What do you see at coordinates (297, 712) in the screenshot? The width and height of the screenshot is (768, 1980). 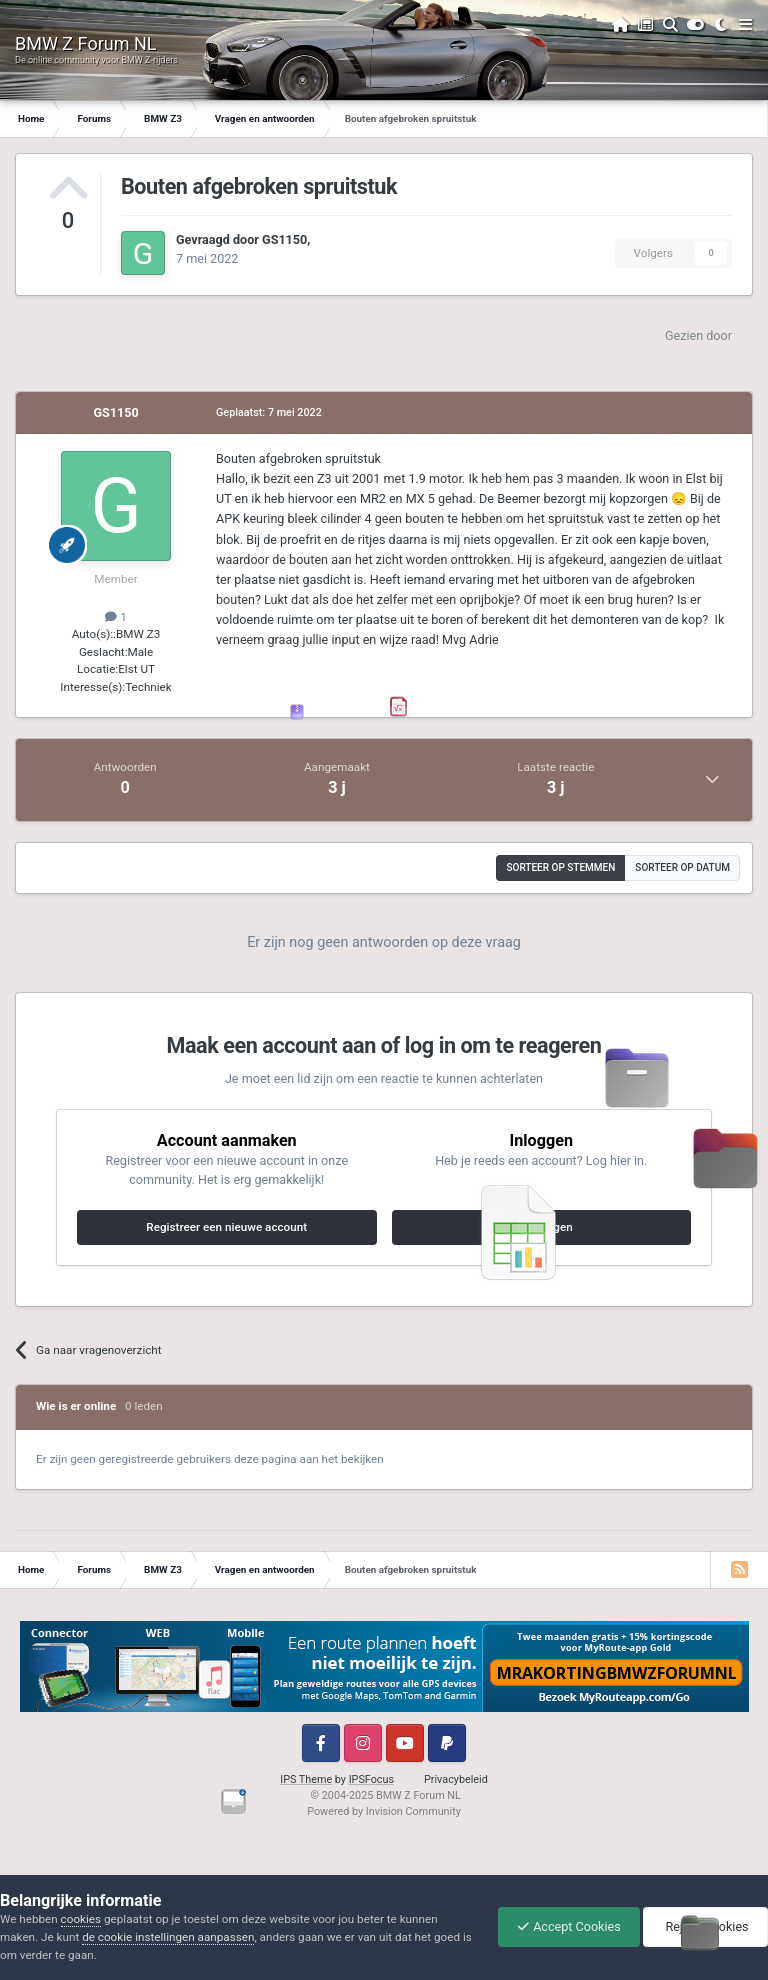 I see `a compressed RAR archive file` at bounding box center [297, 712].